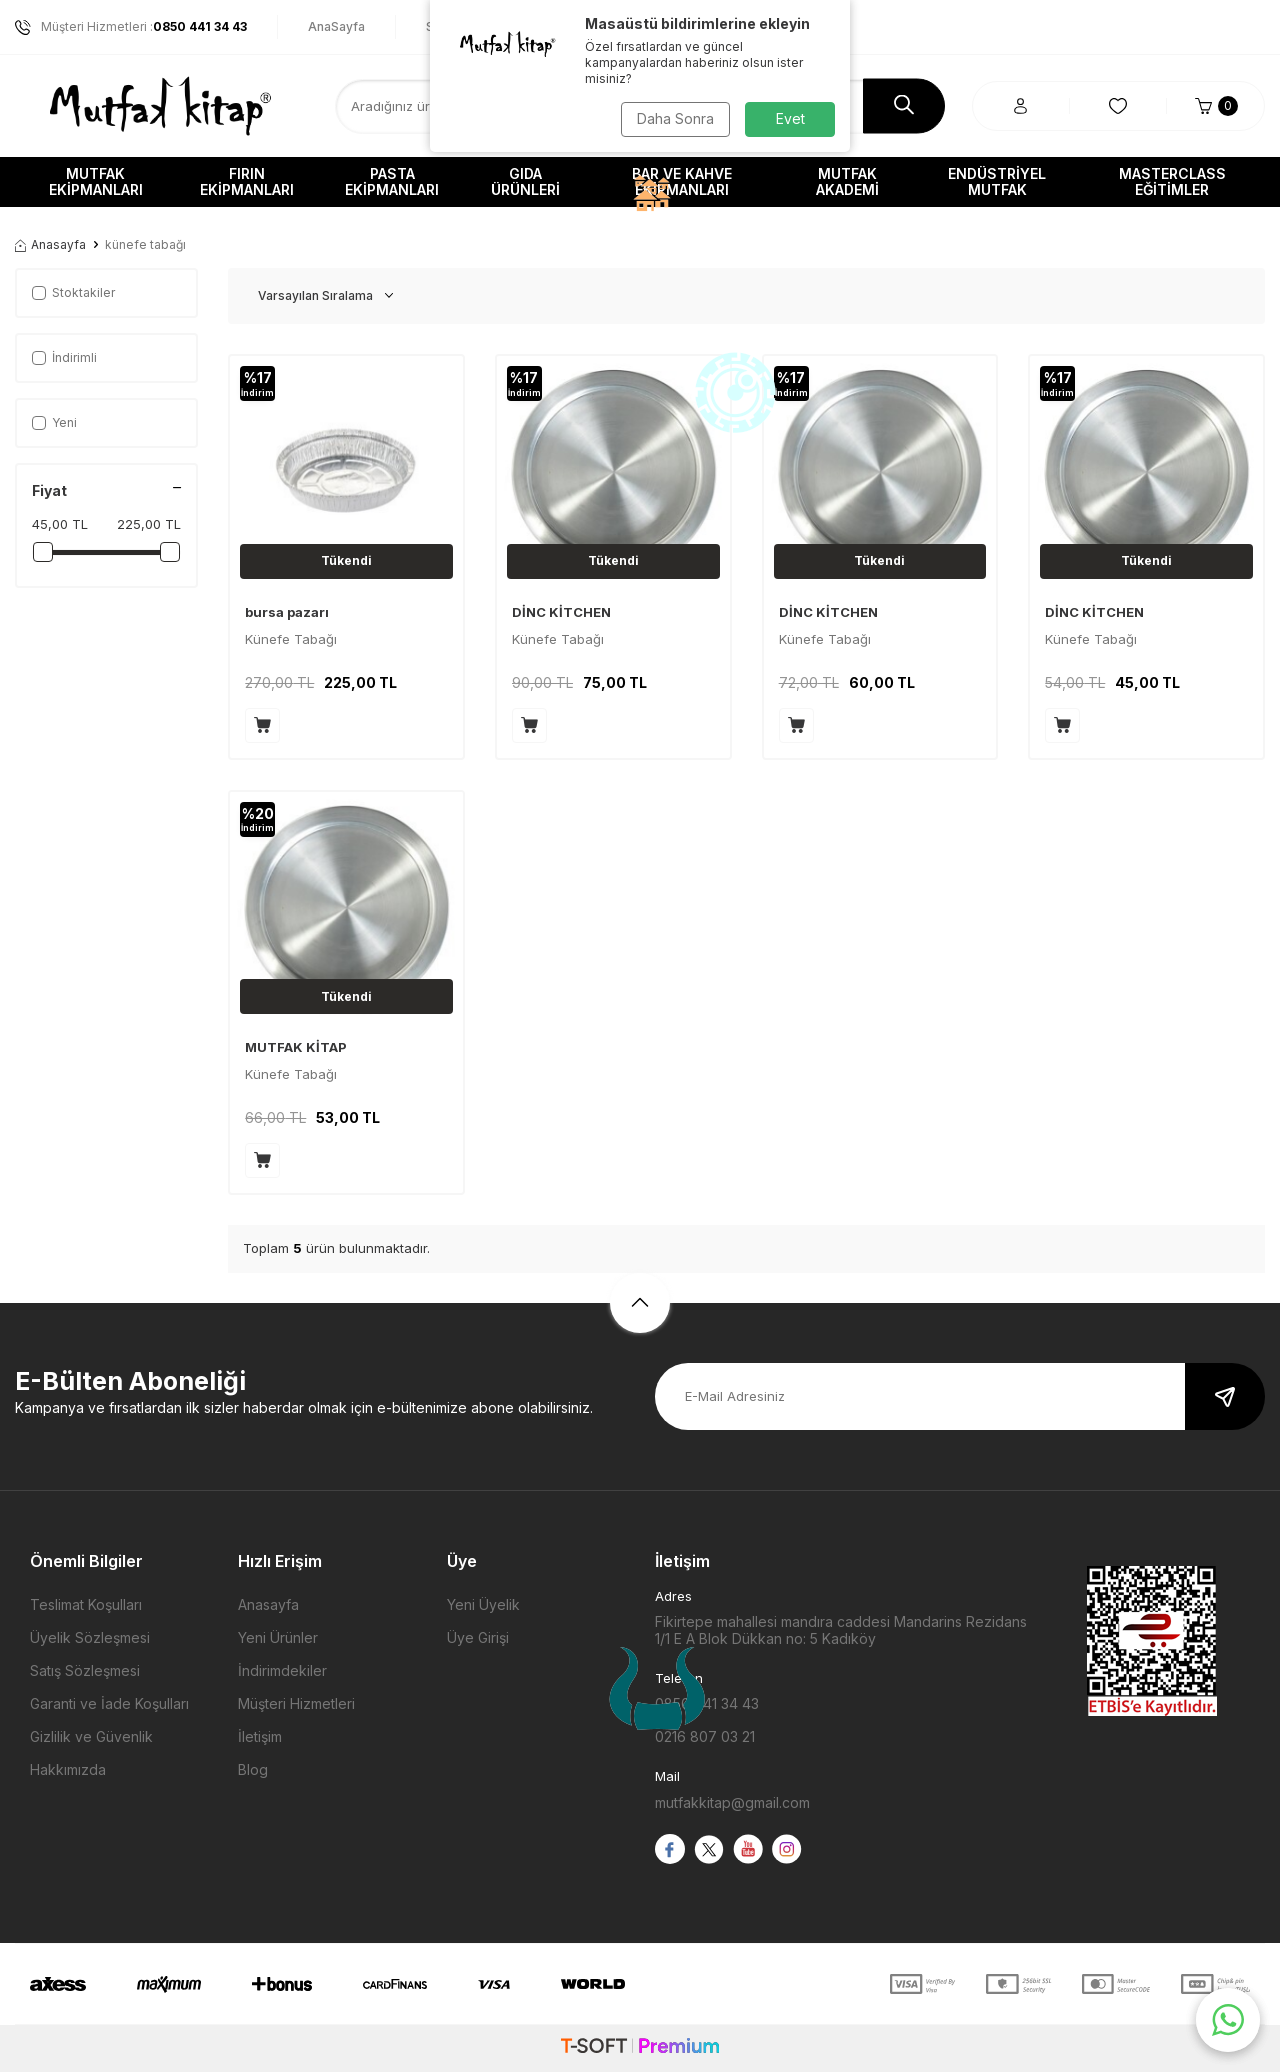 This screenshot has height=2072, width=1280. Describe the element at coordinates (652, 193) in the screenshot. I see `view village or settlement on map` at that location.